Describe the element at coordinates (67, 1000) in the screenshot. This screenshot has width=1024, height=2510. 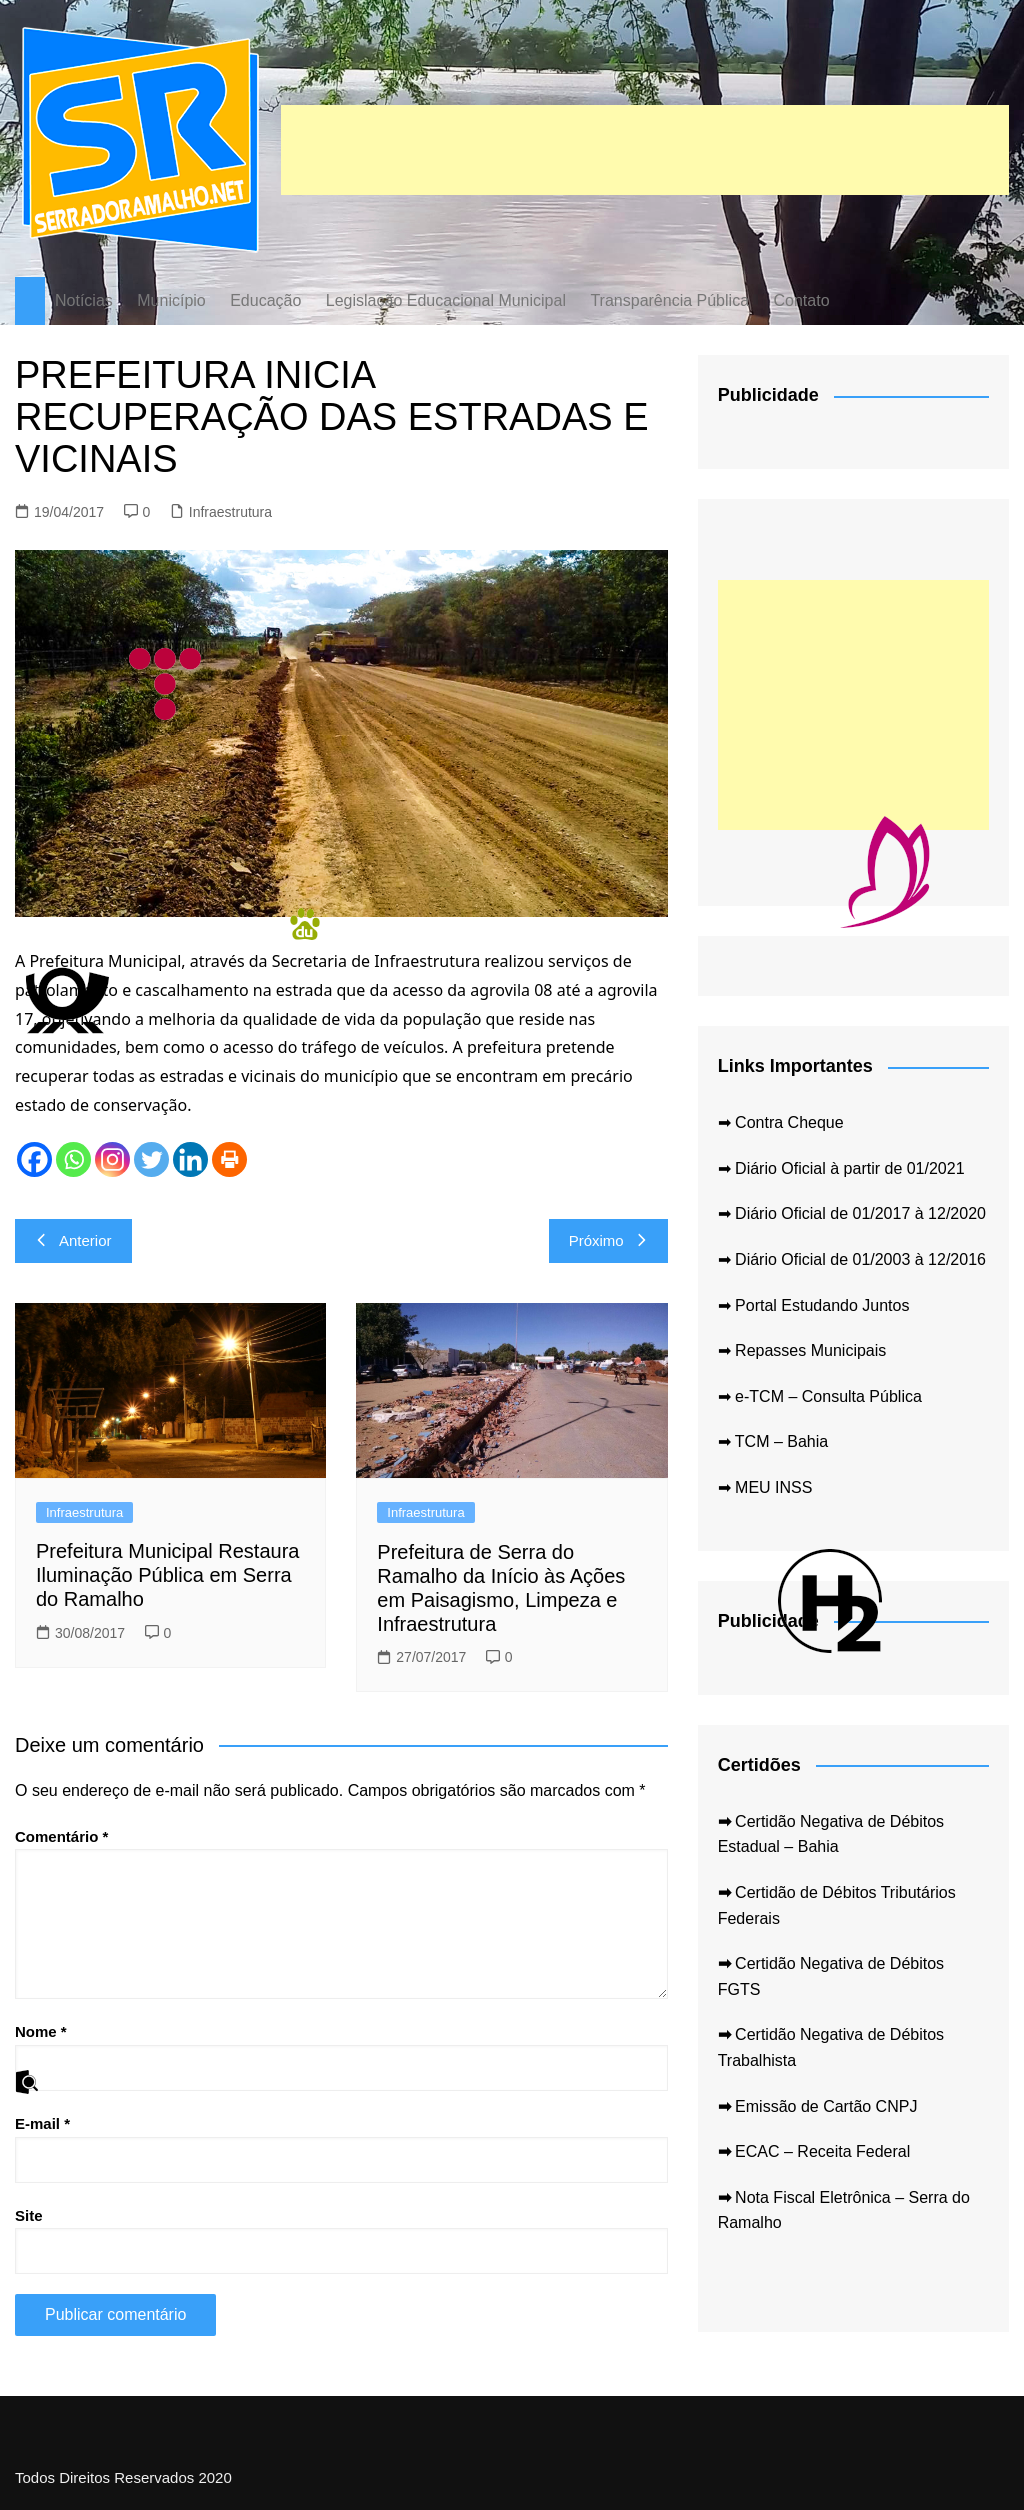
I see `Deutsche Post company logo` at that location.